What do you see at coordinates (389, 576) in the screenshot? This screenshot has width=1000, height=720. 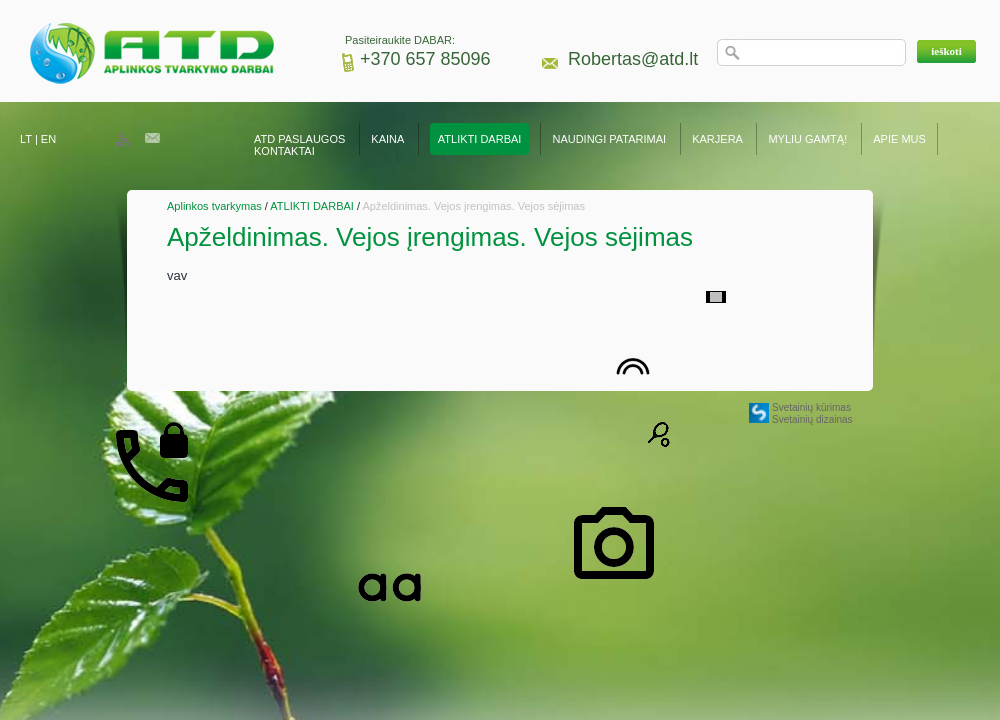 I see `switch text to lowercase` at bounding box center [389, 576].